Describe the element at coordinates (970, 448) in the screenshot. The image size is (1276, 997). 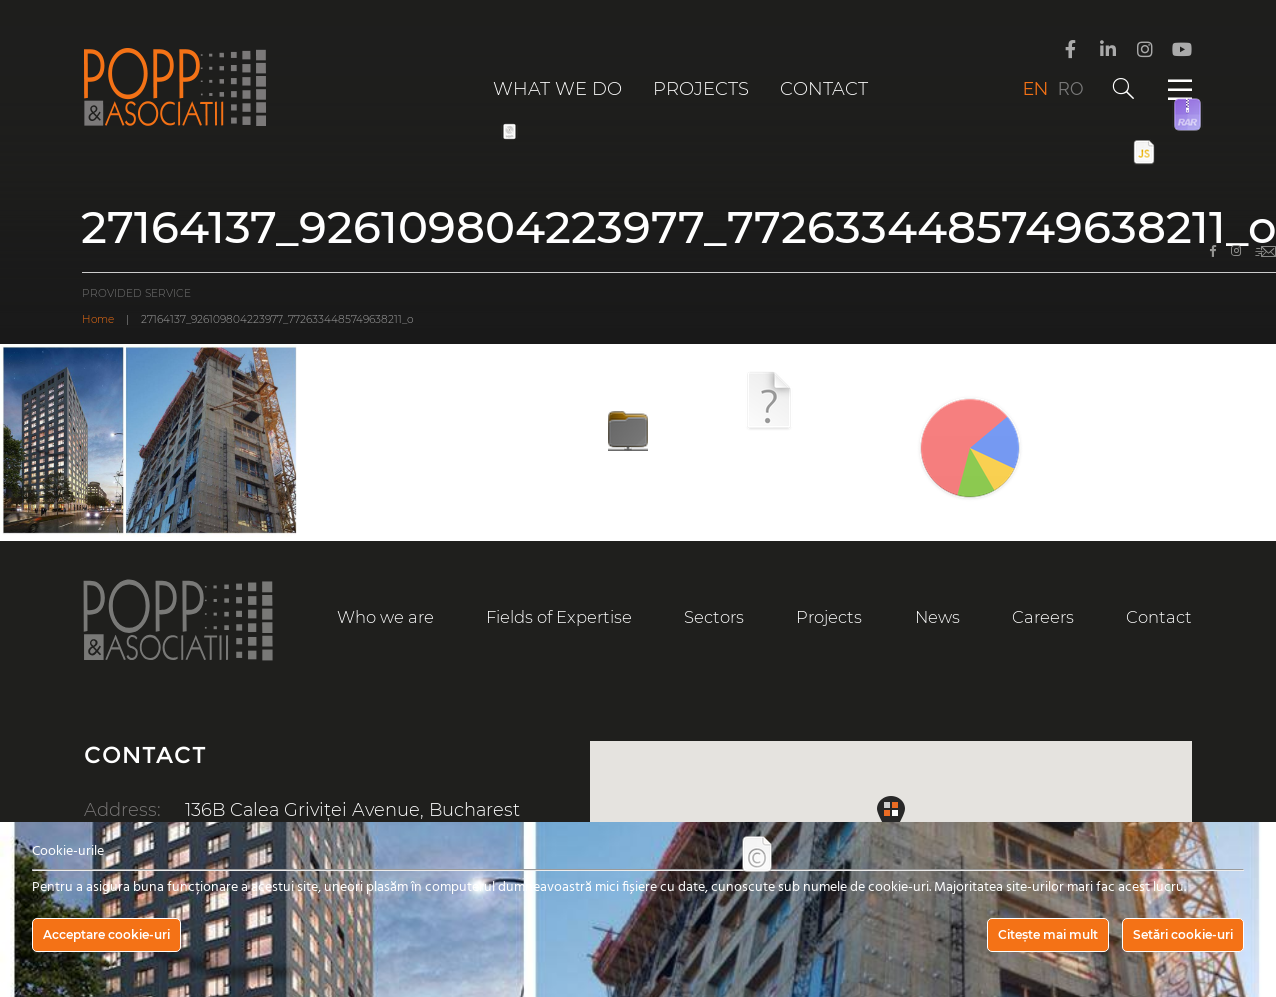
I see `open disk usage analyzer` at that location.